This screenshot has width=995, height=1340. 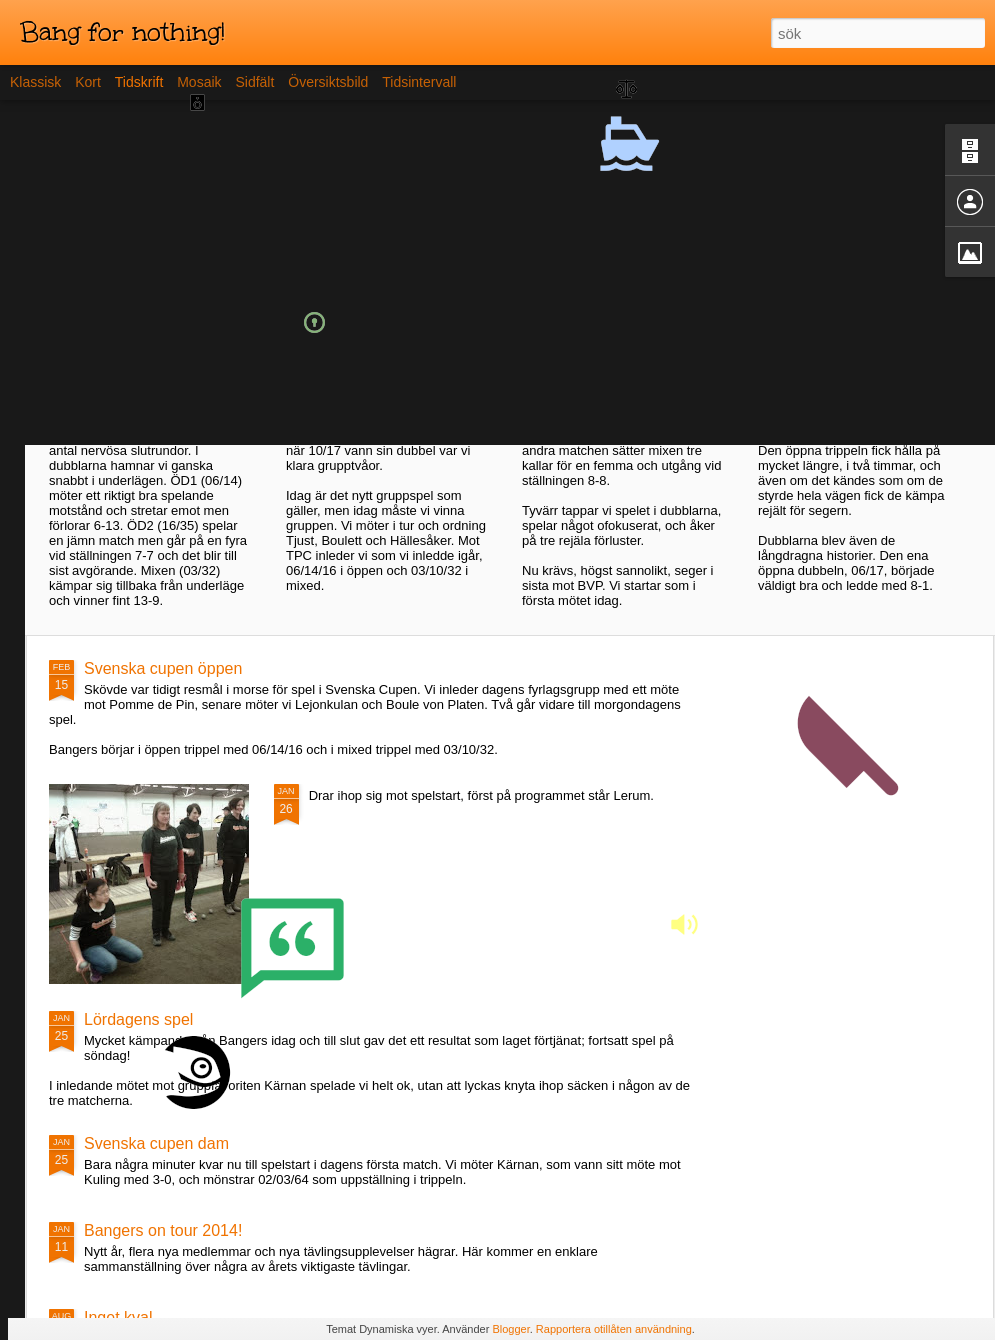 I want to click on kitchen or cooking-related feature, so click(x=846, y=747).